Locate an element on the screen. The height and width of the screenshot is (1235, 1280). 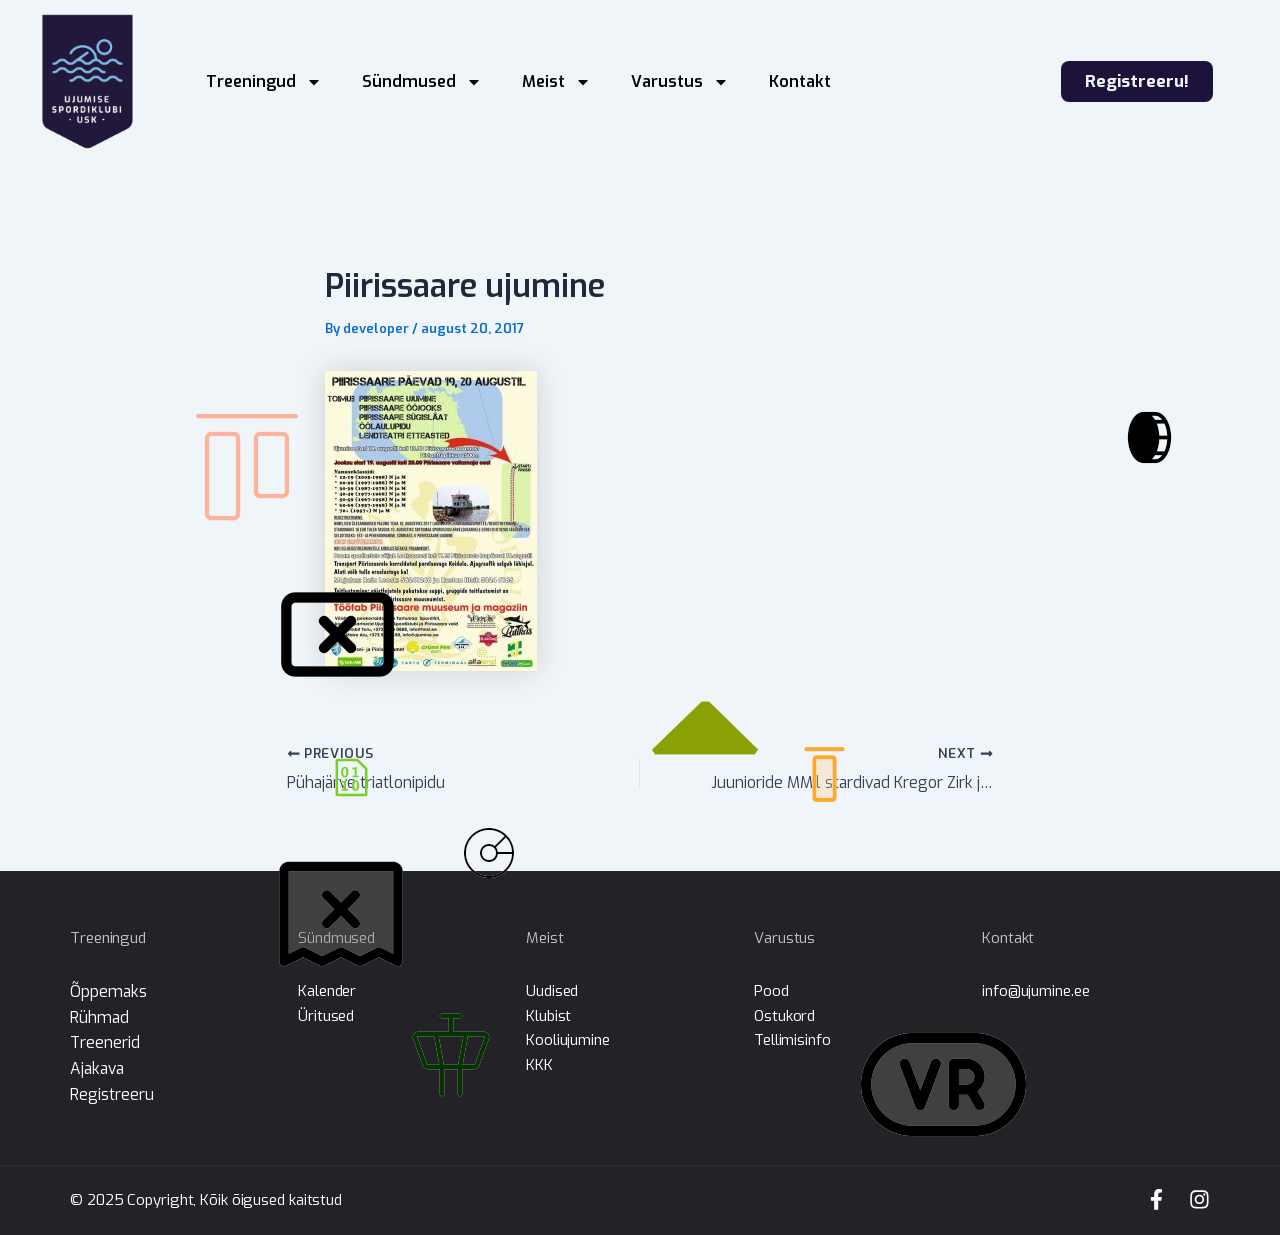
access virtual reality mode or settings is located at coordinates (943, 1084).